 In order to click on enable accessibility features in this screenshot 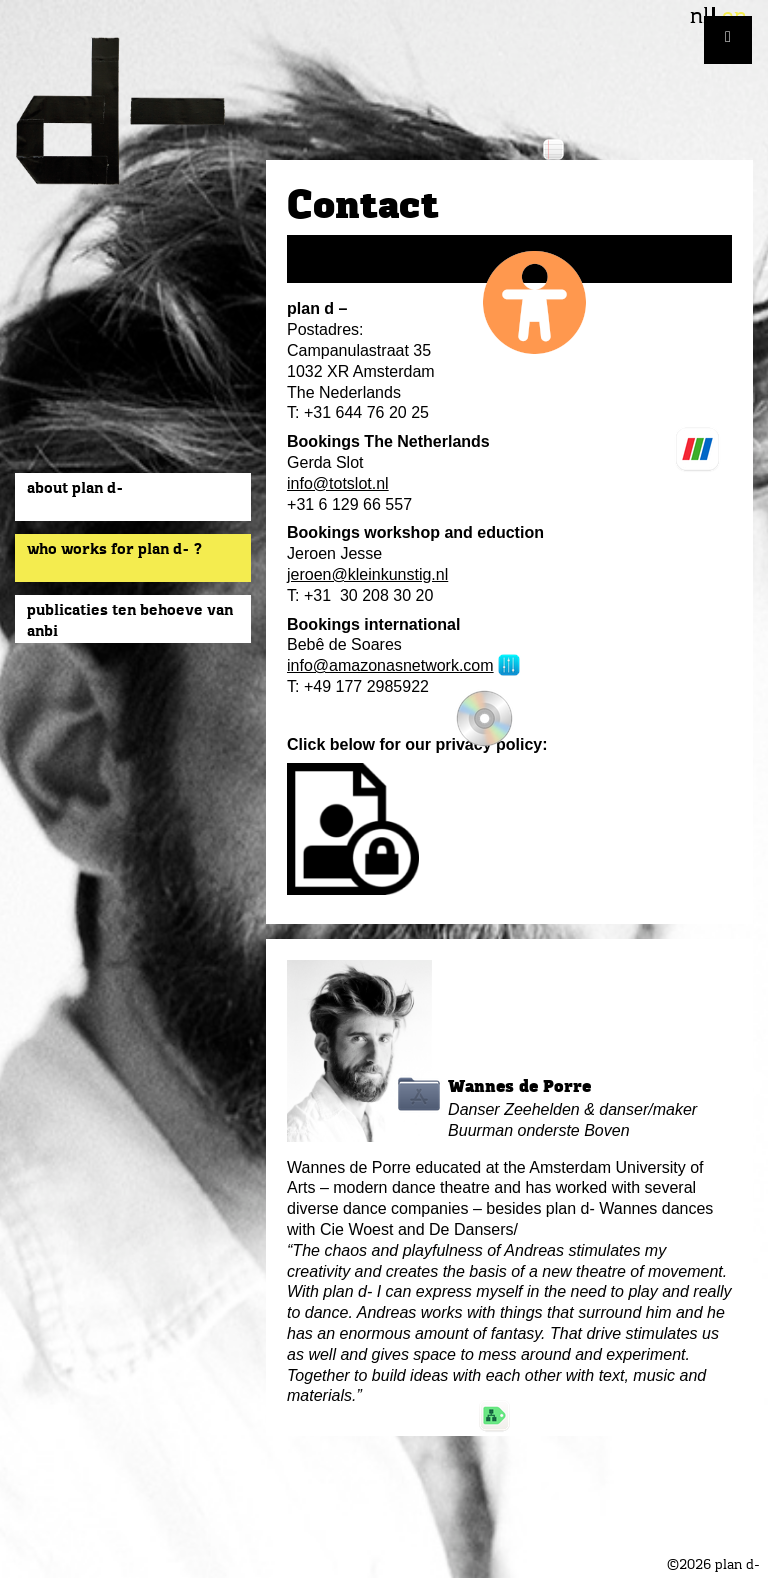, I will do `click(534, 302)`.